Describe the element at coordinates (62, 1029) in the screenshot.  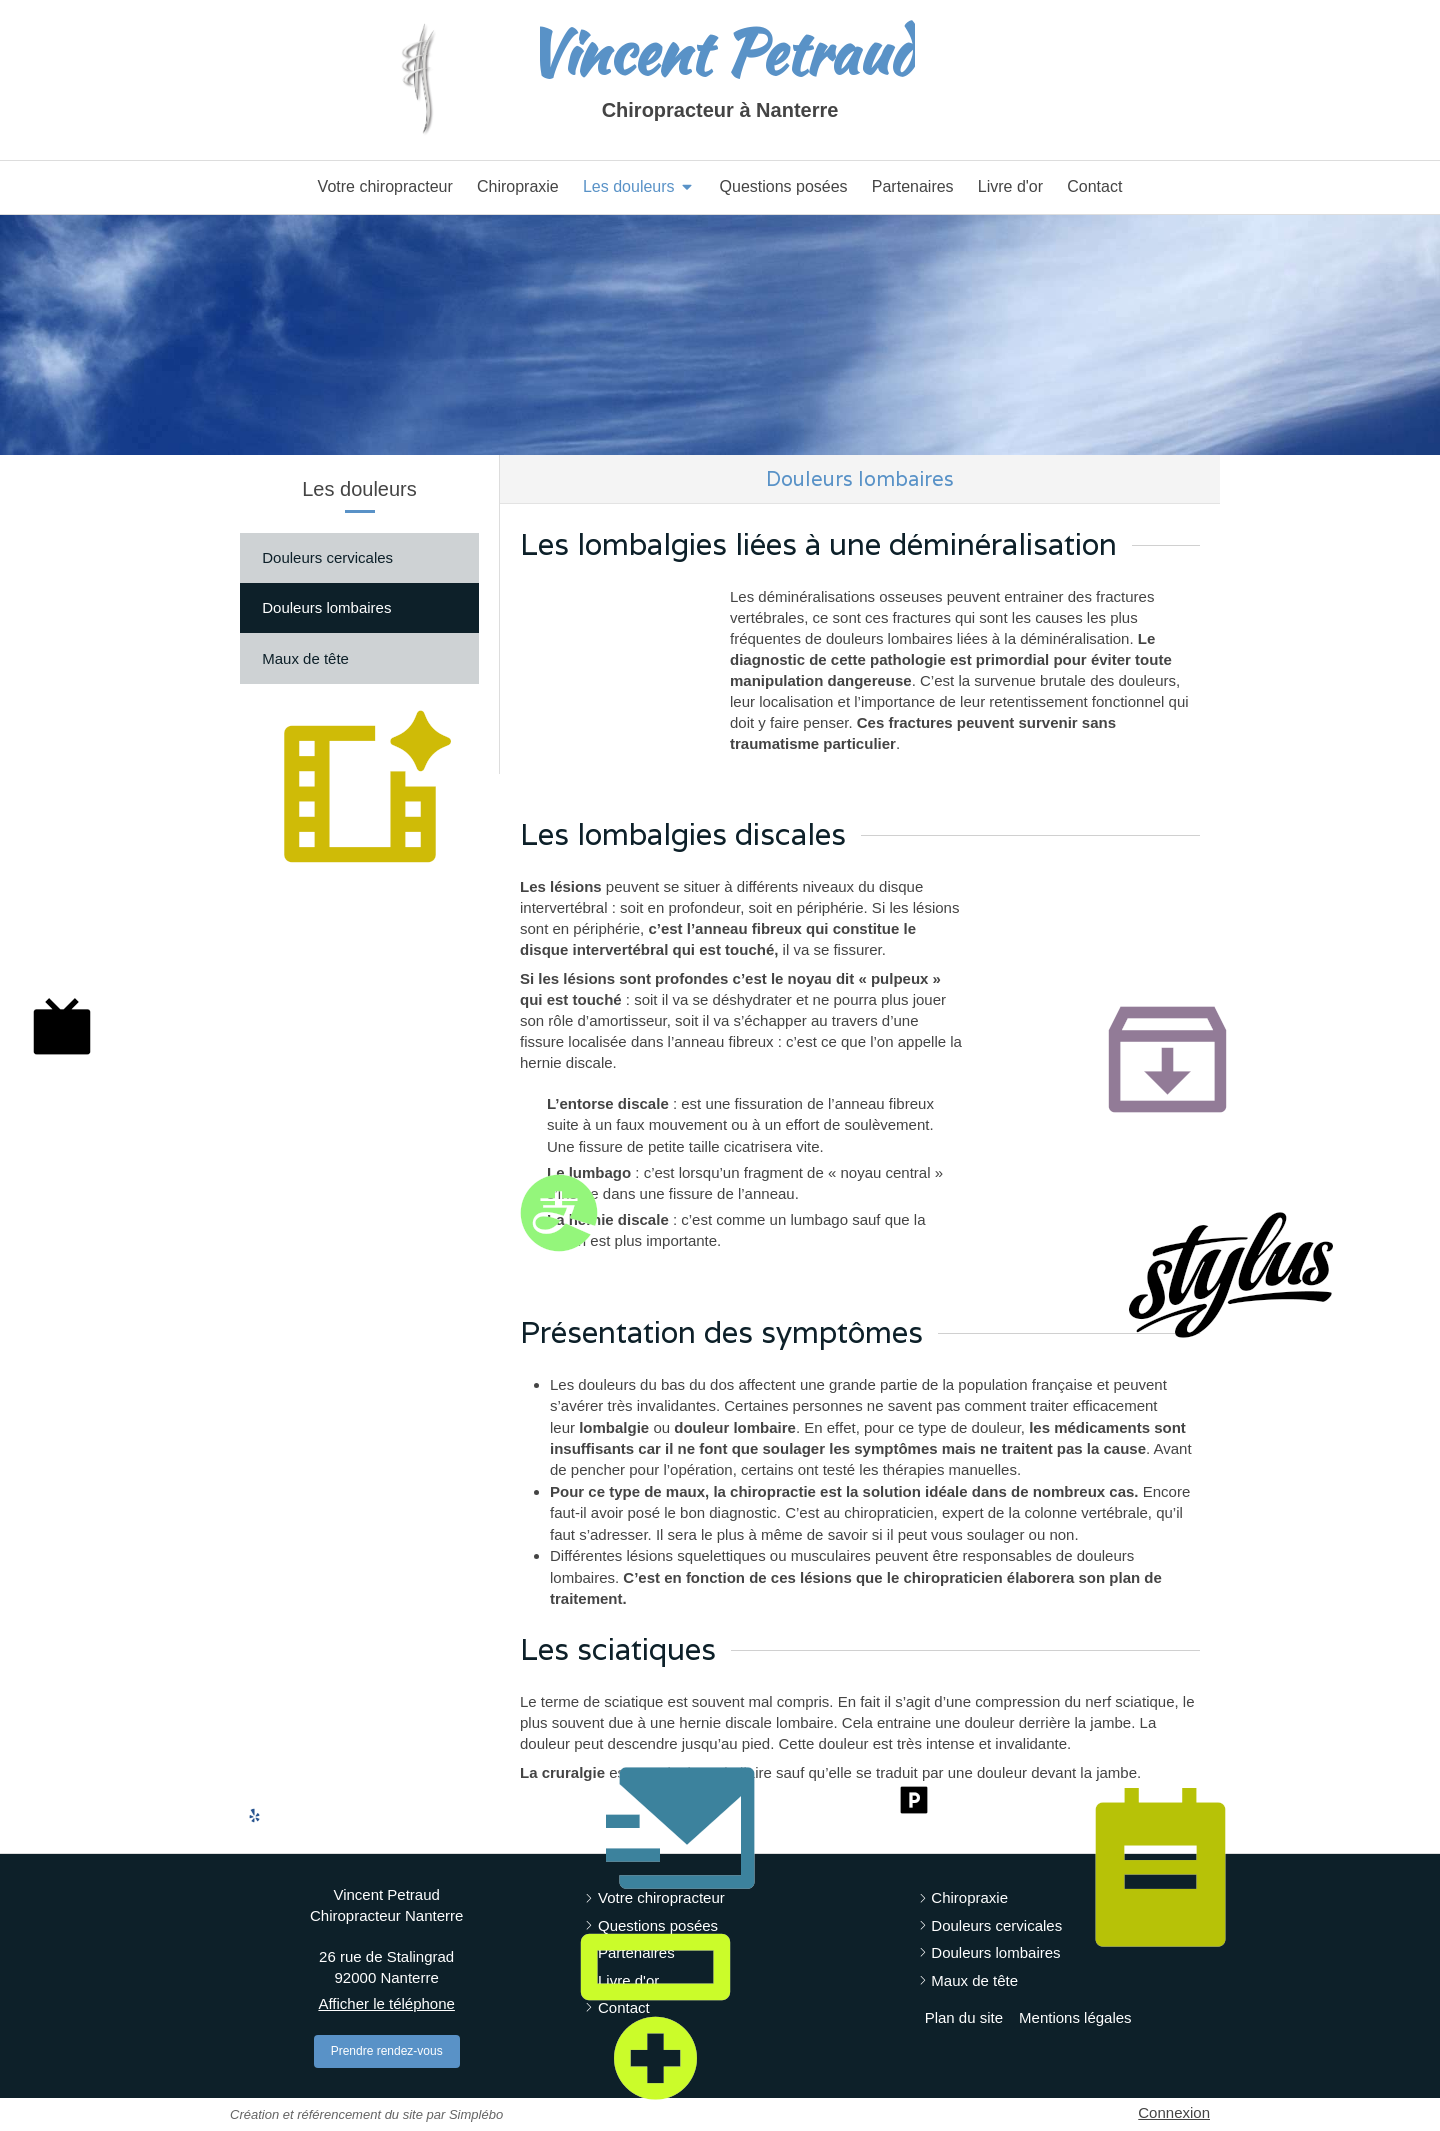
I see `open tv or video streaming app` at that location.